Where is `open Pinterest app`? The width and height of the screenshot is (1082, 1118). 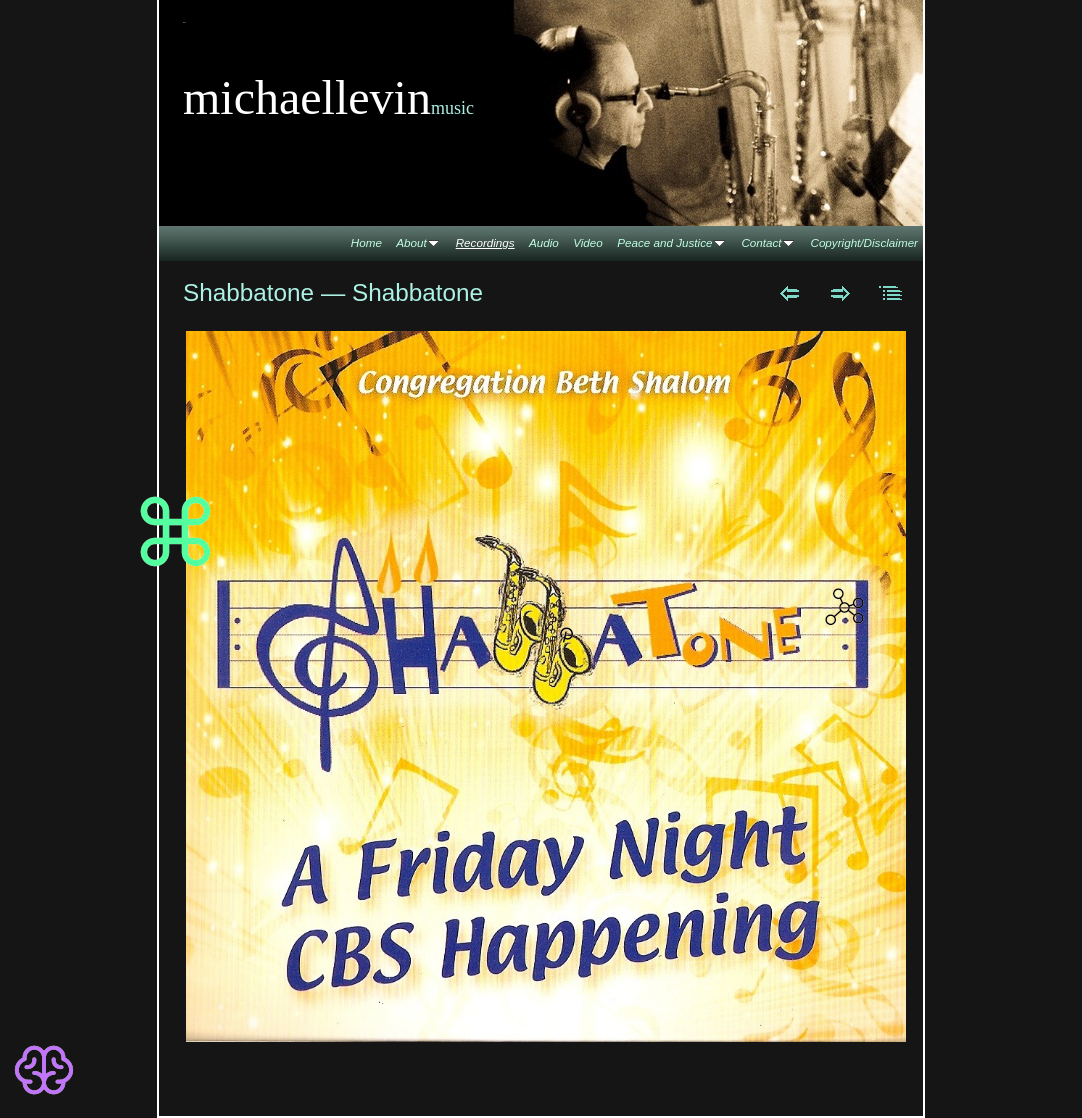 open Pinterest app is located at coordinates (566, 635).